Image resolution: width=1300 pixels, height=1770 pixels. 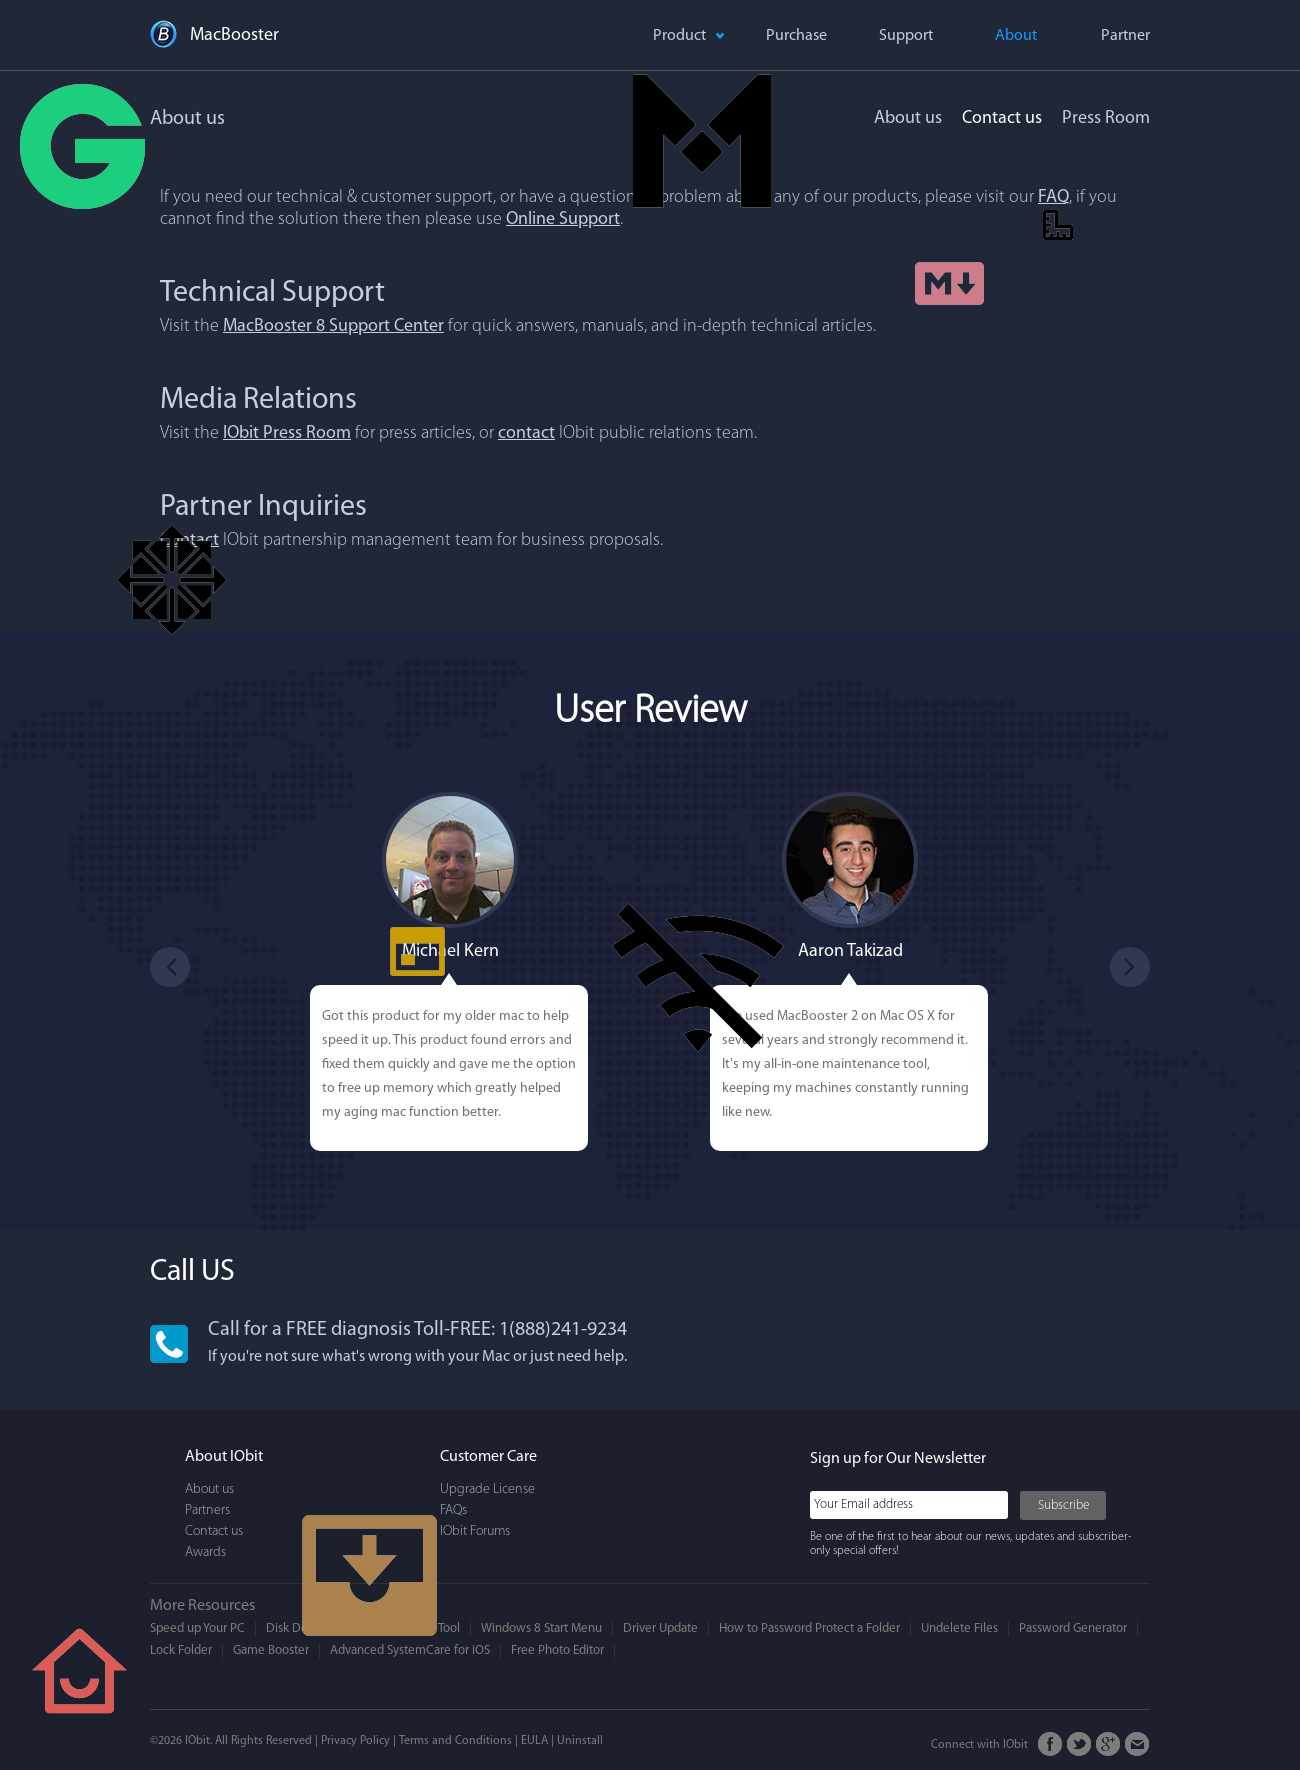 What do you see at coordinates (1058, 225) in the screenshot?
I see `access measurement or ruler tool` at bounding box center [1058, 225].